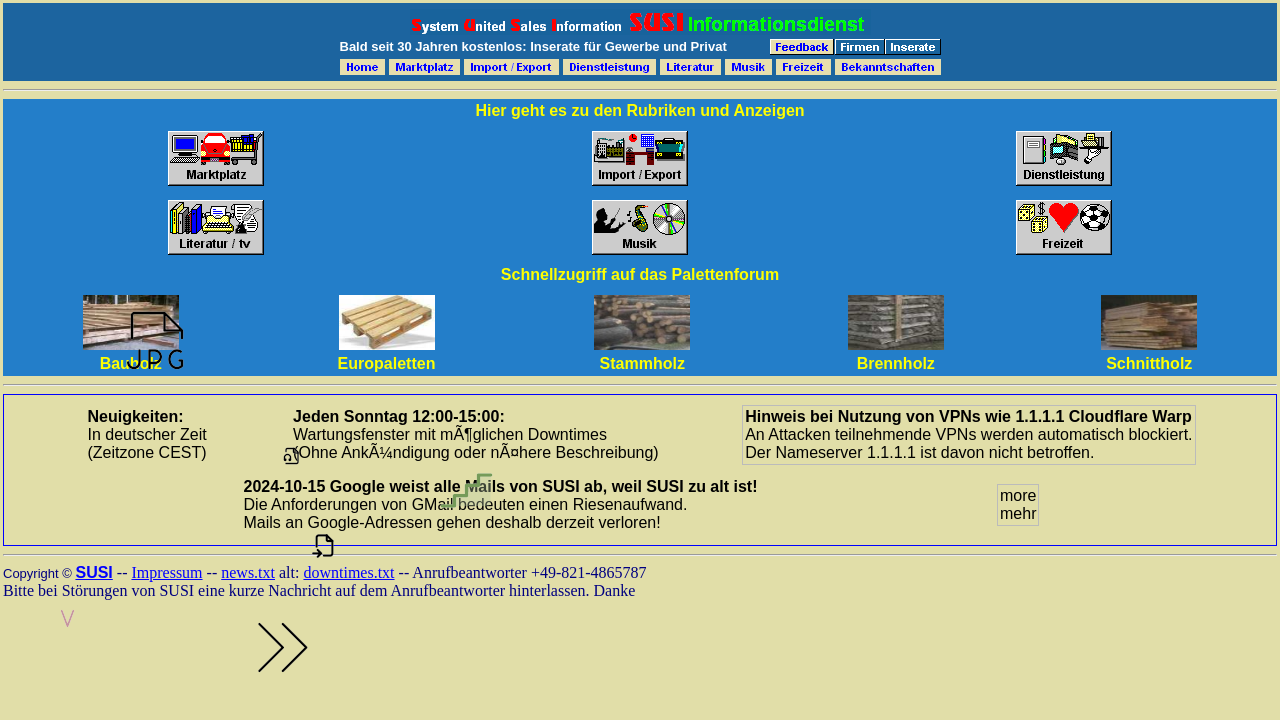  What do you see at coordinates (157, 343) in the screenshot?
I see `view or open a JPG image file` at bounding box center [157, 343].